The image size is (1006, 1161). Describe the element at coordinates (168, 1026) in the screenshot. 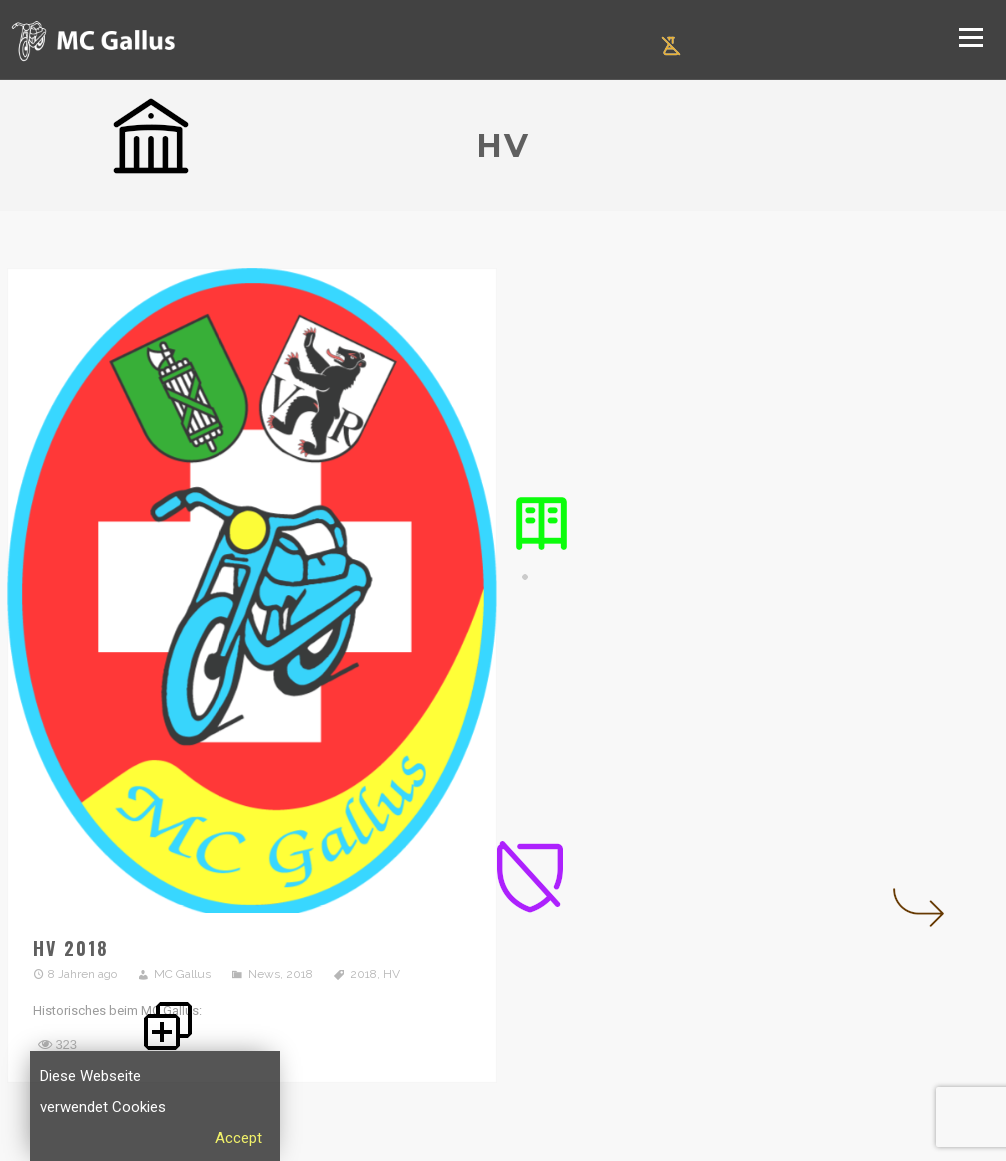

I see `expand all collapsed sections` at that location.